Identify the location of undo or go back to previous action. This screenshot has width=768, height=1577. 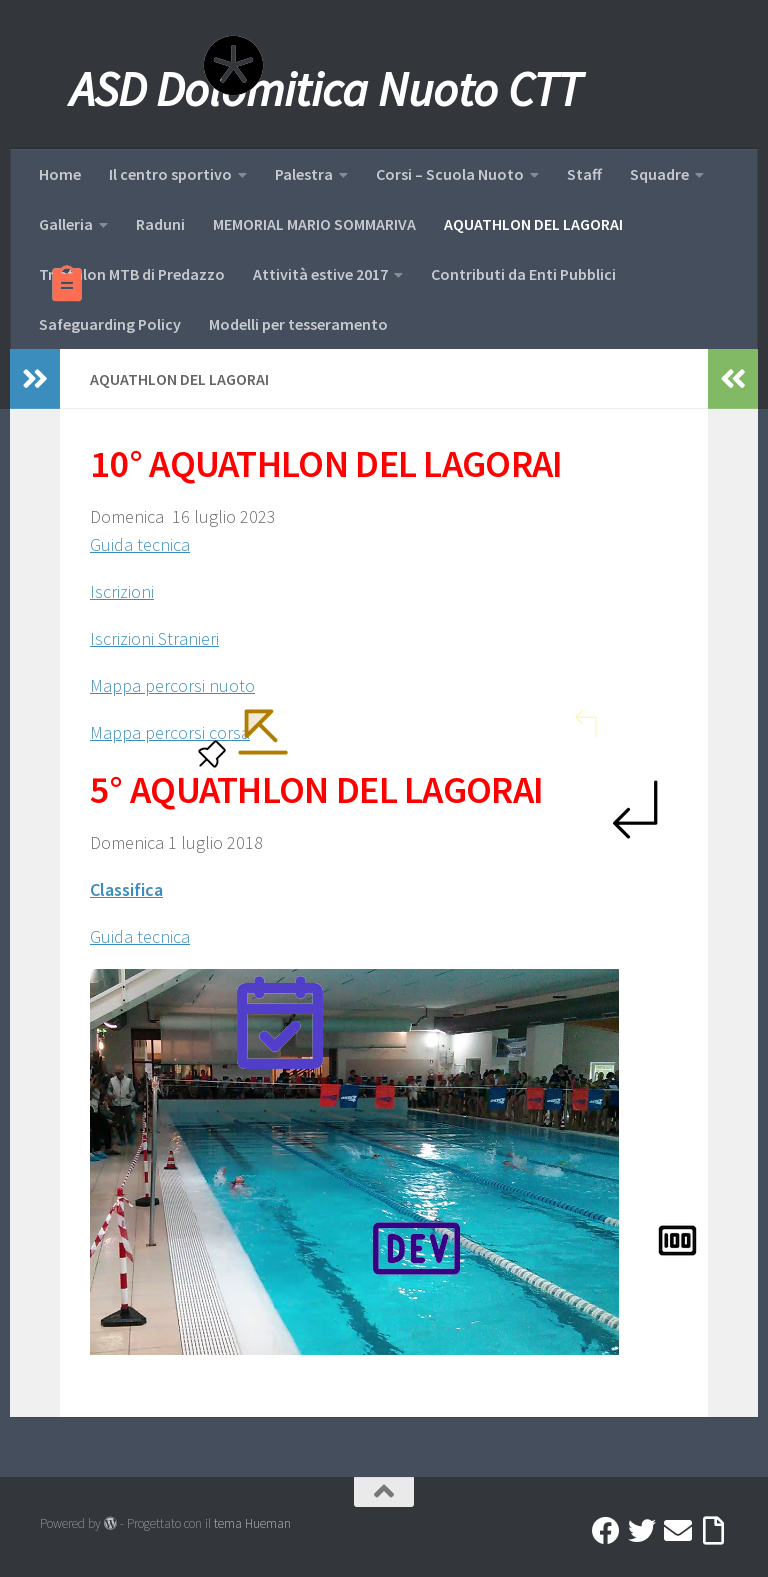
(587, 724).